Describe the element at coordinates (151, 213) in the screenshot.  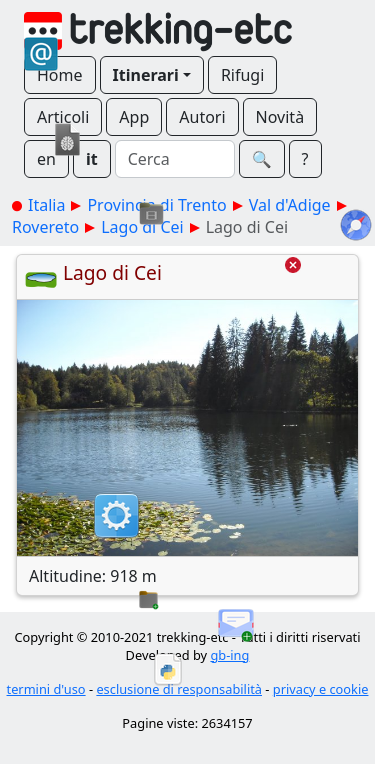
I see `open your videos folder` at that location.